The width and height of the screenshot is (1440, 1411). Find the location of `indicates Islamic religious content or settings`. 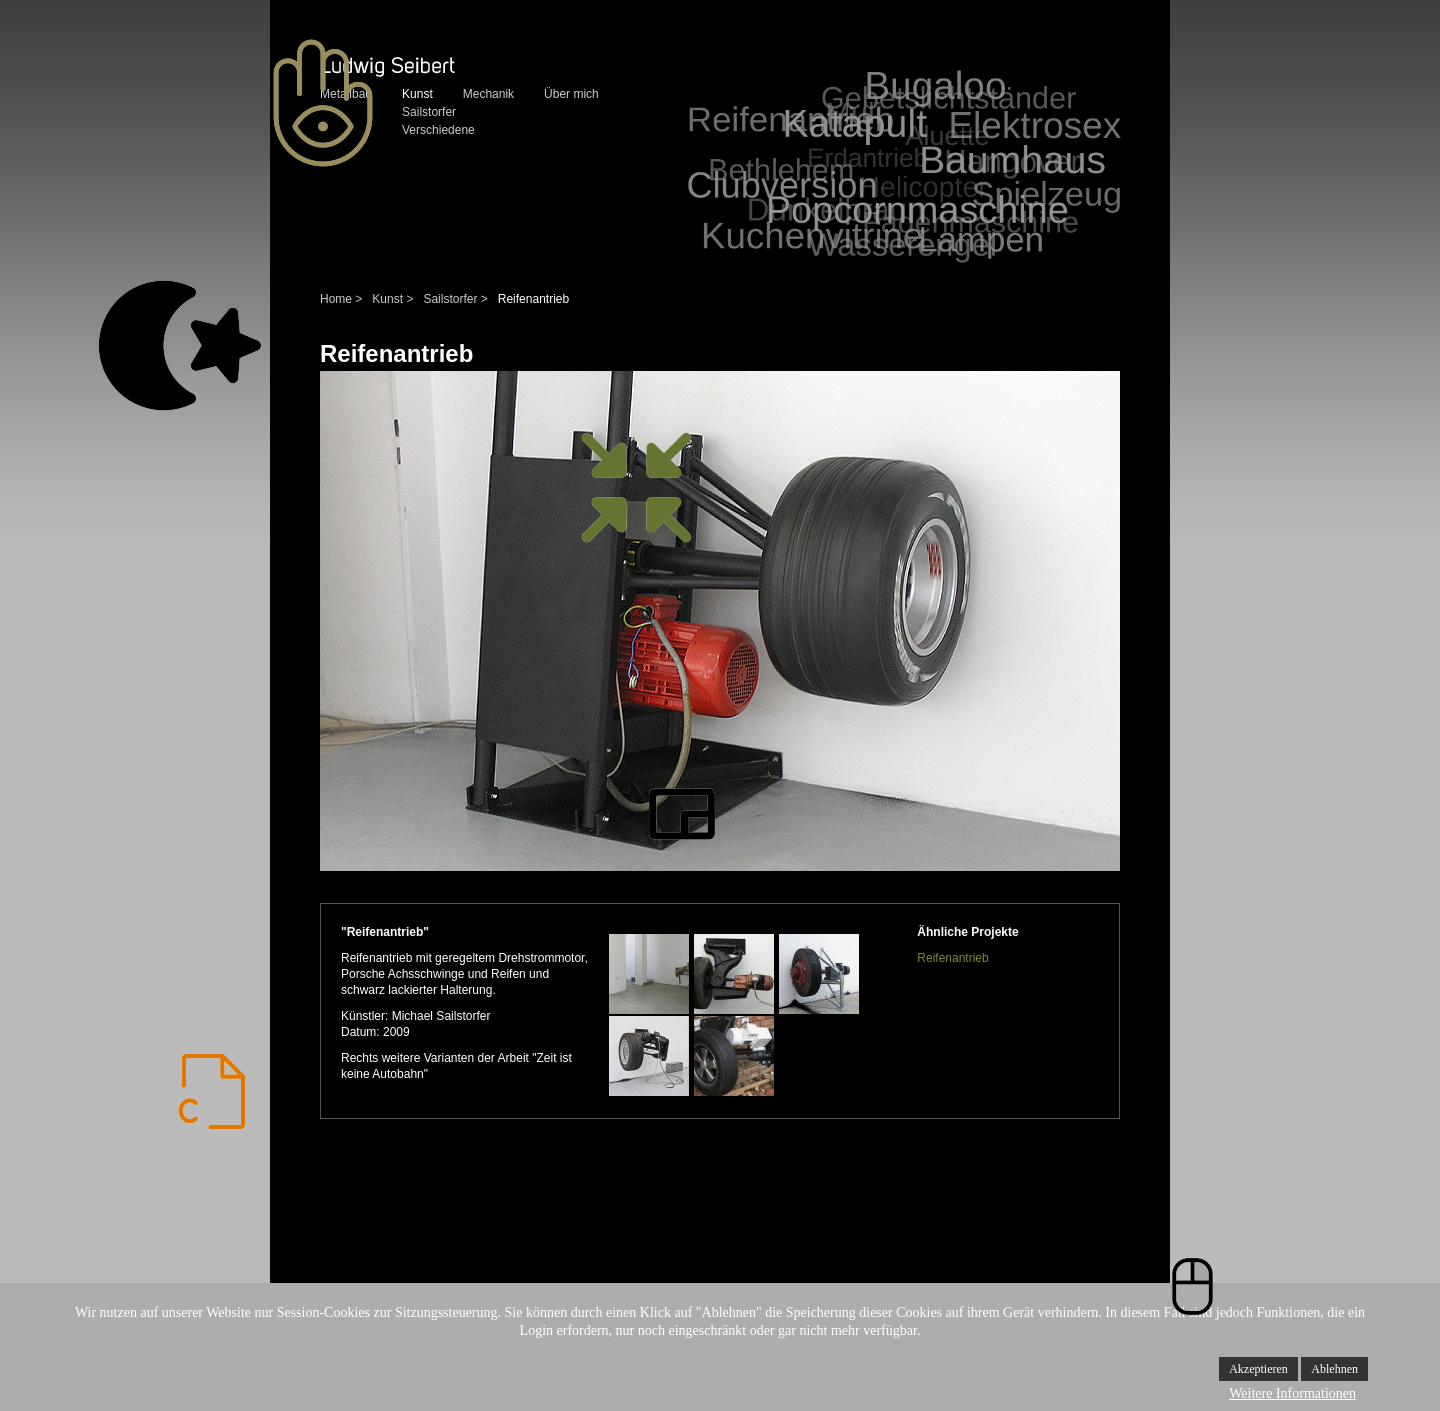

indicates Islamic religious content or settings is located at coordinates (174, 345).